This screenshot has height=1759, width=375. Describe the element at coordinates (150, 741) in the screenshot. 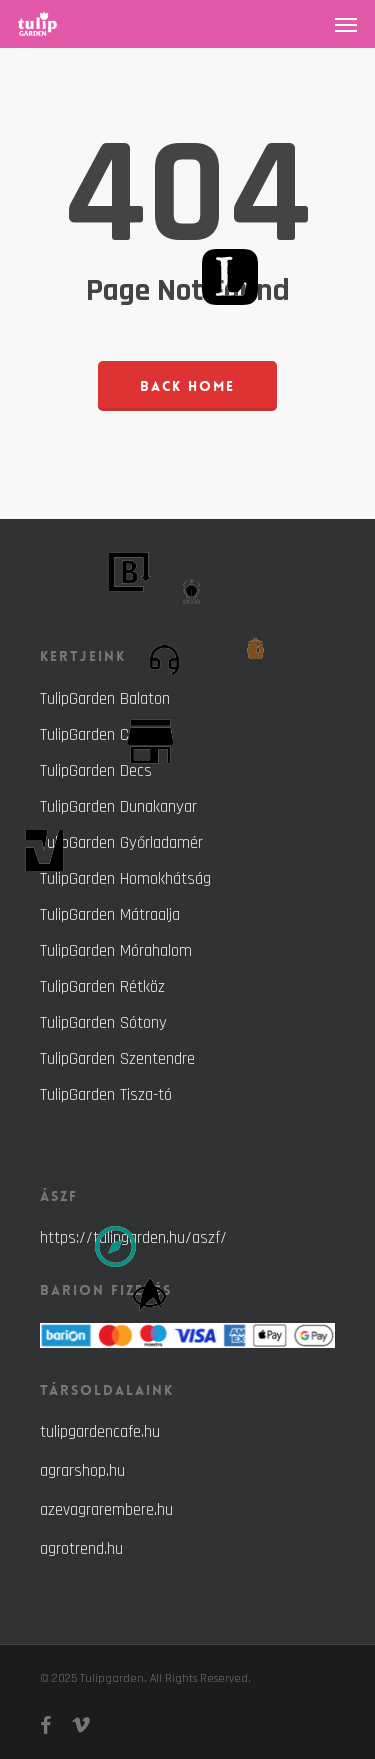

I see `open the home assistant community store` at that location.